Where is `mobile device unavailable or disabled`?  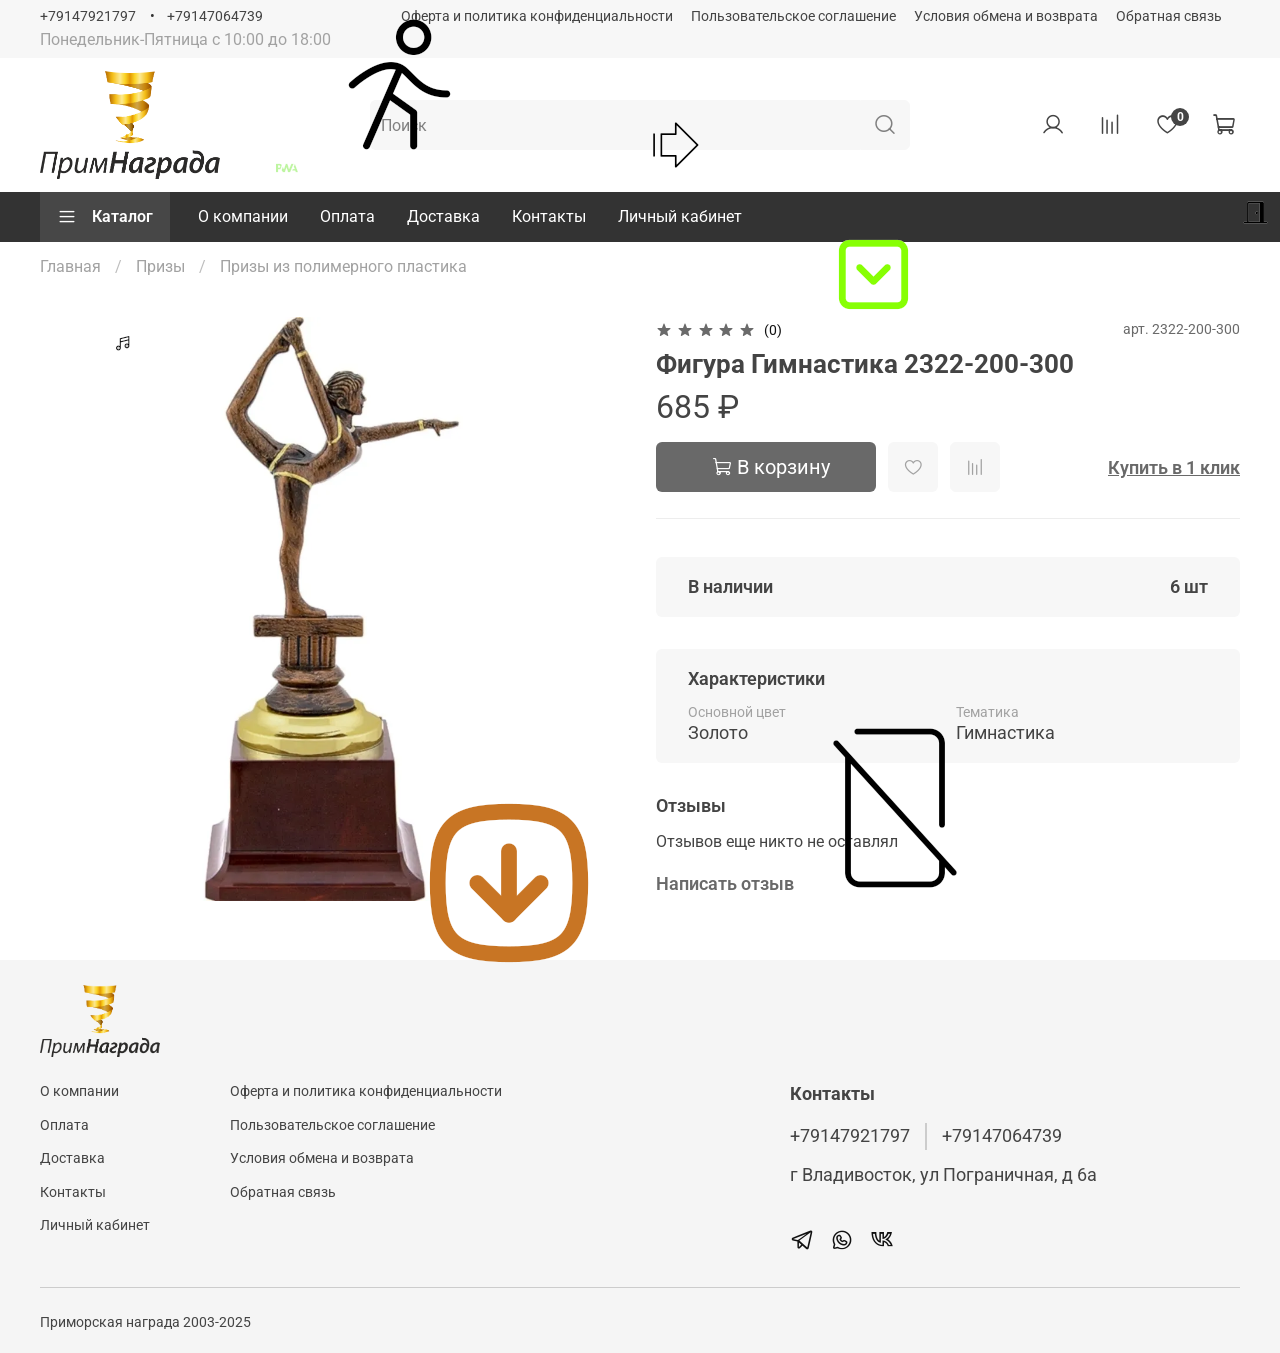
mobile device unavailable or disabled is located at coordinates (895, 808).